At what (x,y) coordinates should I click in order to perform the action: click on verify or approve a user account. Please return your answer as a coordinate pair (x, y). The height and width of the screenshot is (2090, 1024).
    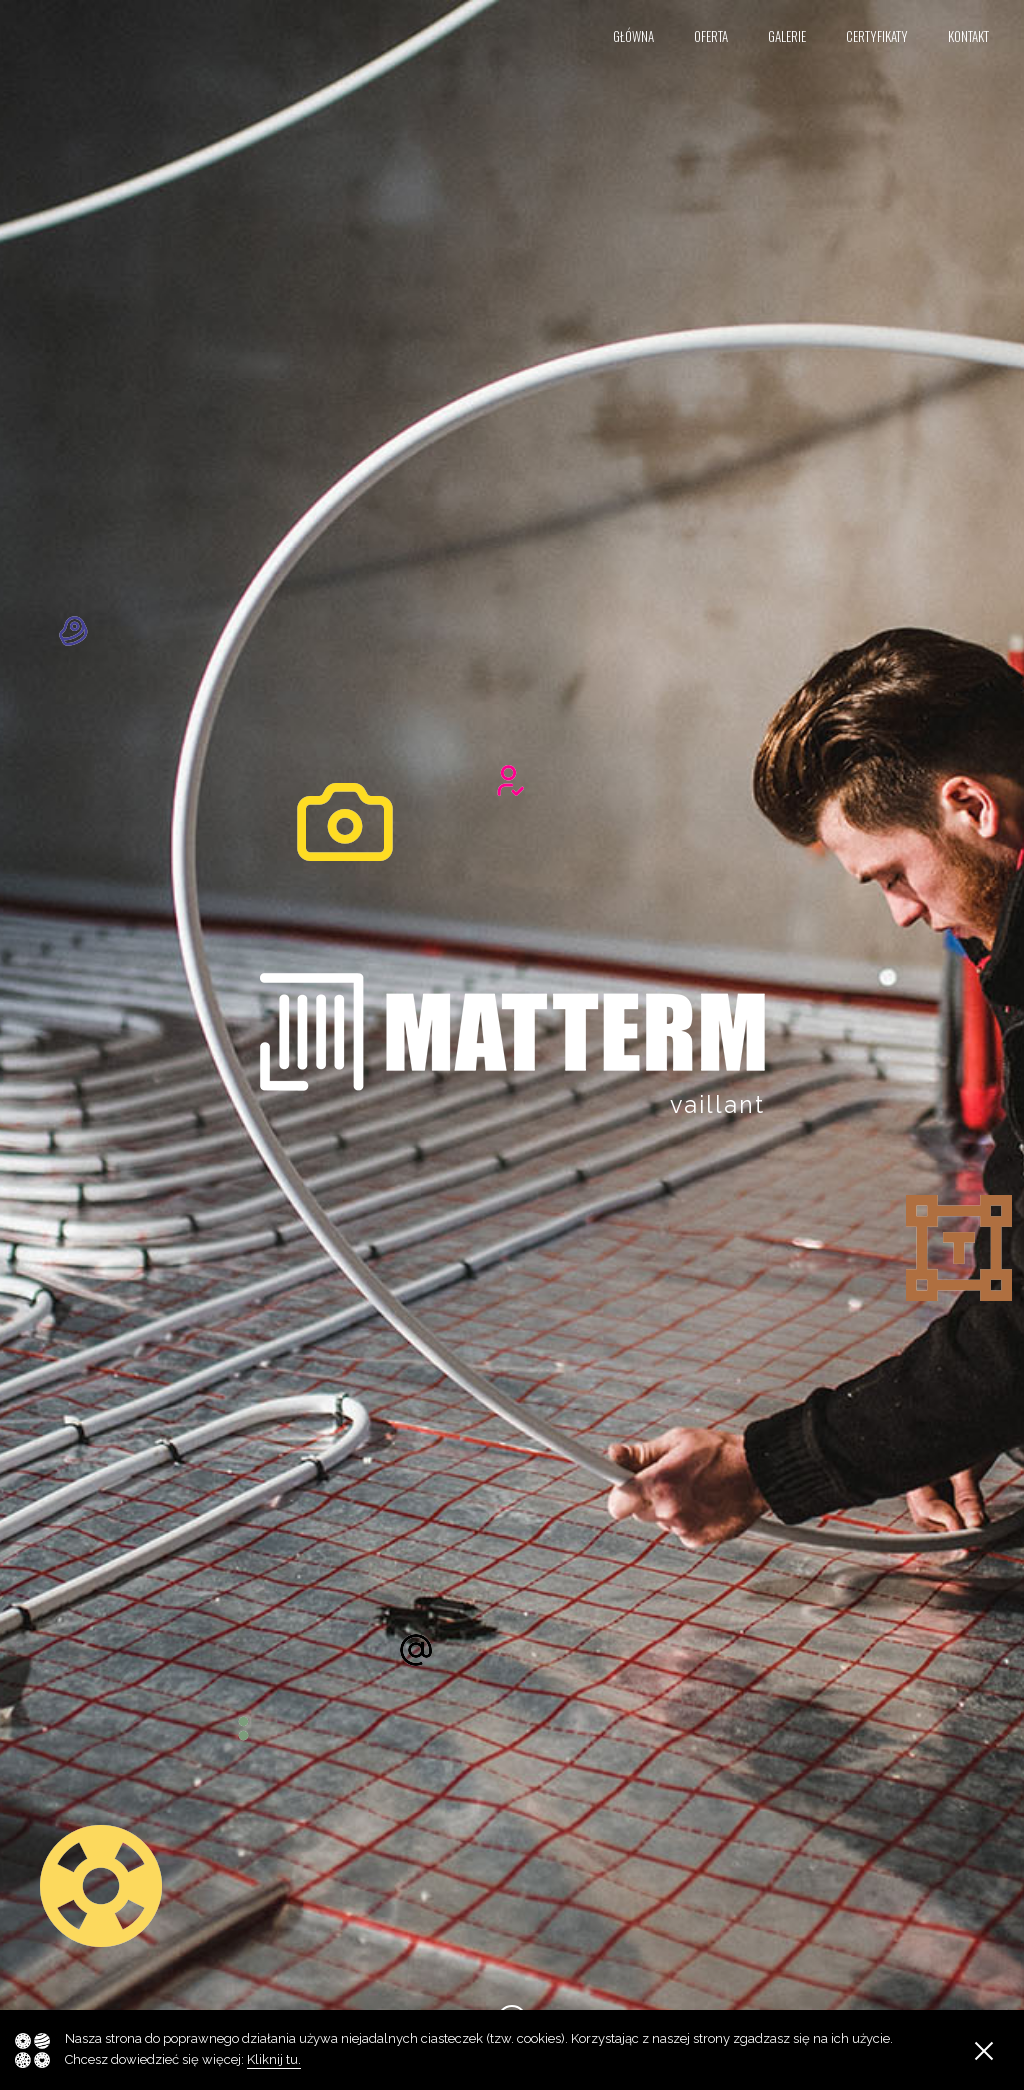
    Looking at the image, I should click on (508, 780).